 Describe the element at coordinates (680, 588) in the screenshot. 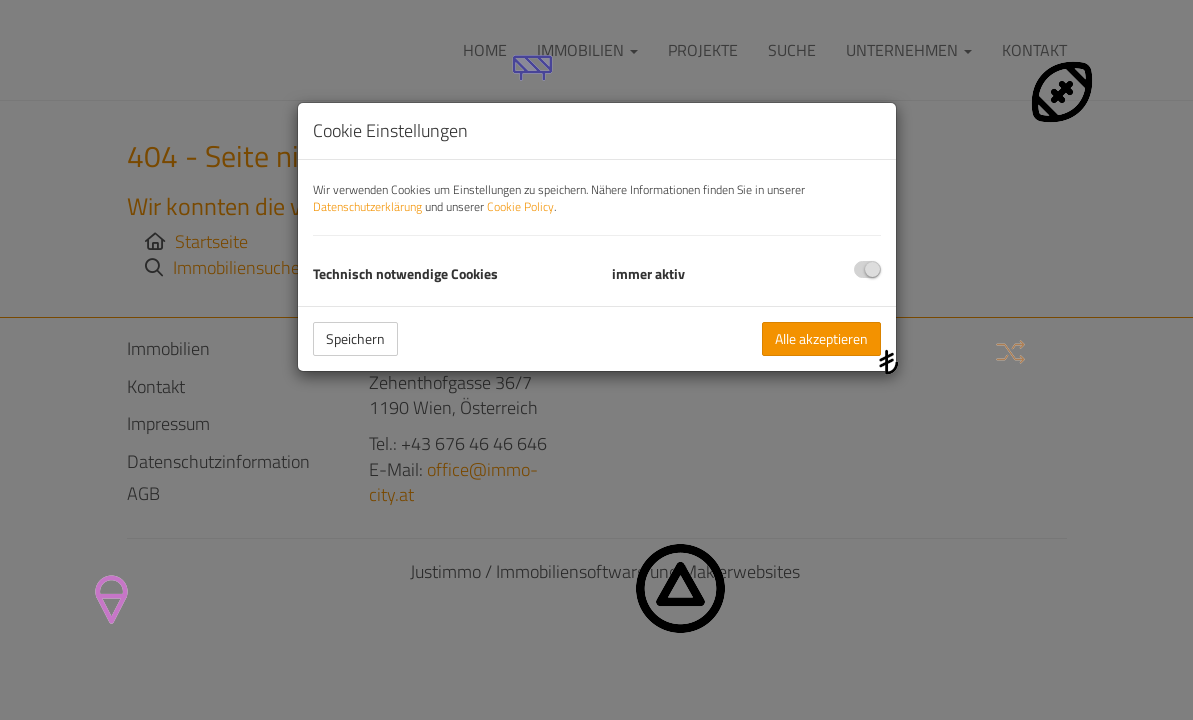

I see `playstation triangle button symbol` at that location.